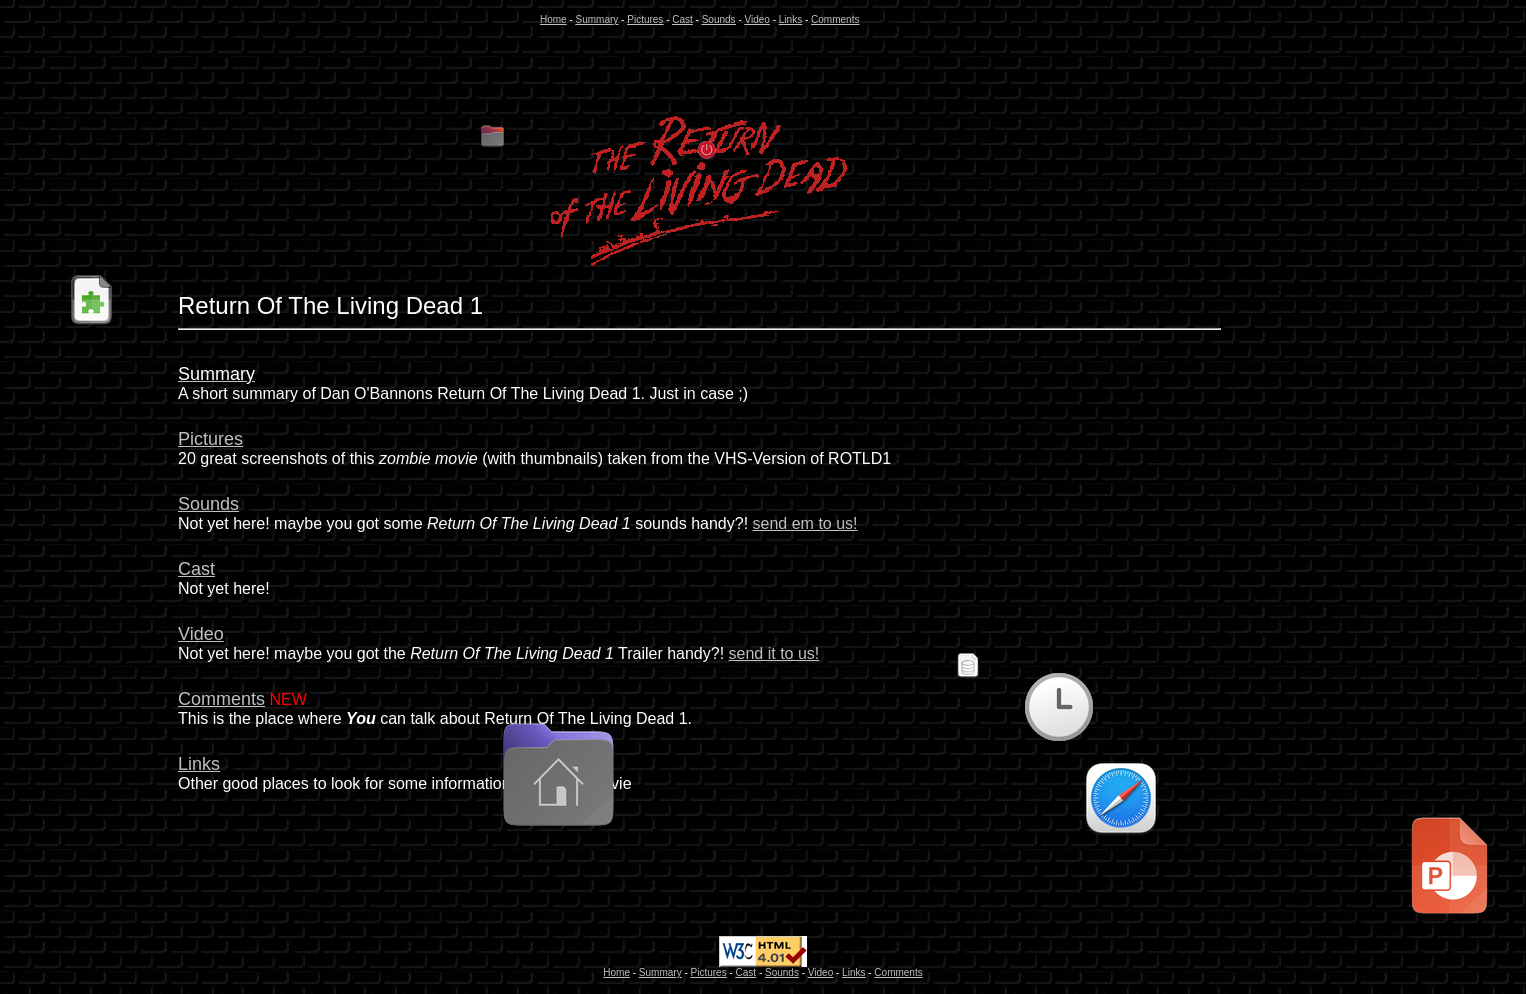  Describe the element at coordinates (707, 150) in the screenshot. I see `shut down or power off the system` at that location.